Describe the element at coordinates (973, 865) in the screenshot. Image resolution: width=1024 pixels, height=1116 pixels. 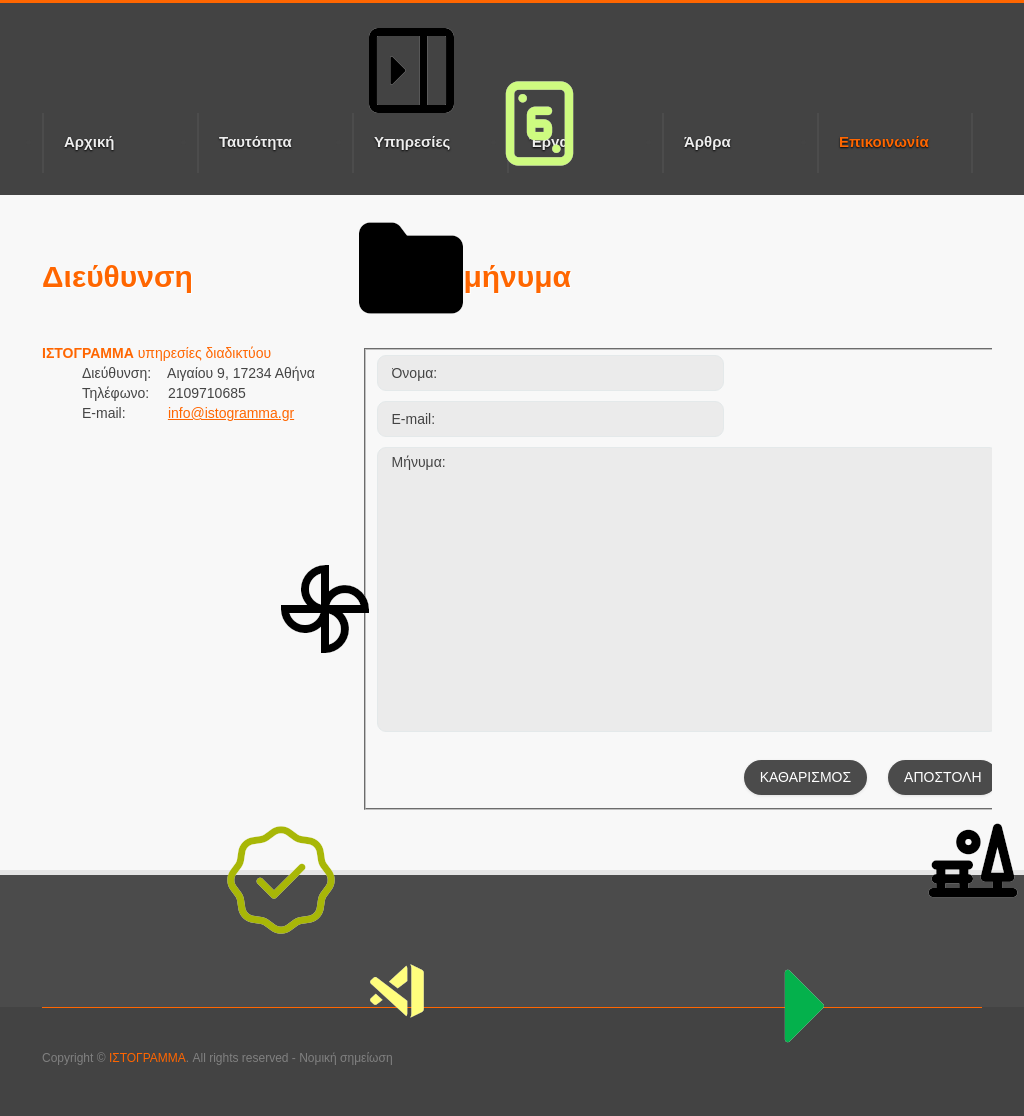
I see `view nearby parks or green spaces` at that location.